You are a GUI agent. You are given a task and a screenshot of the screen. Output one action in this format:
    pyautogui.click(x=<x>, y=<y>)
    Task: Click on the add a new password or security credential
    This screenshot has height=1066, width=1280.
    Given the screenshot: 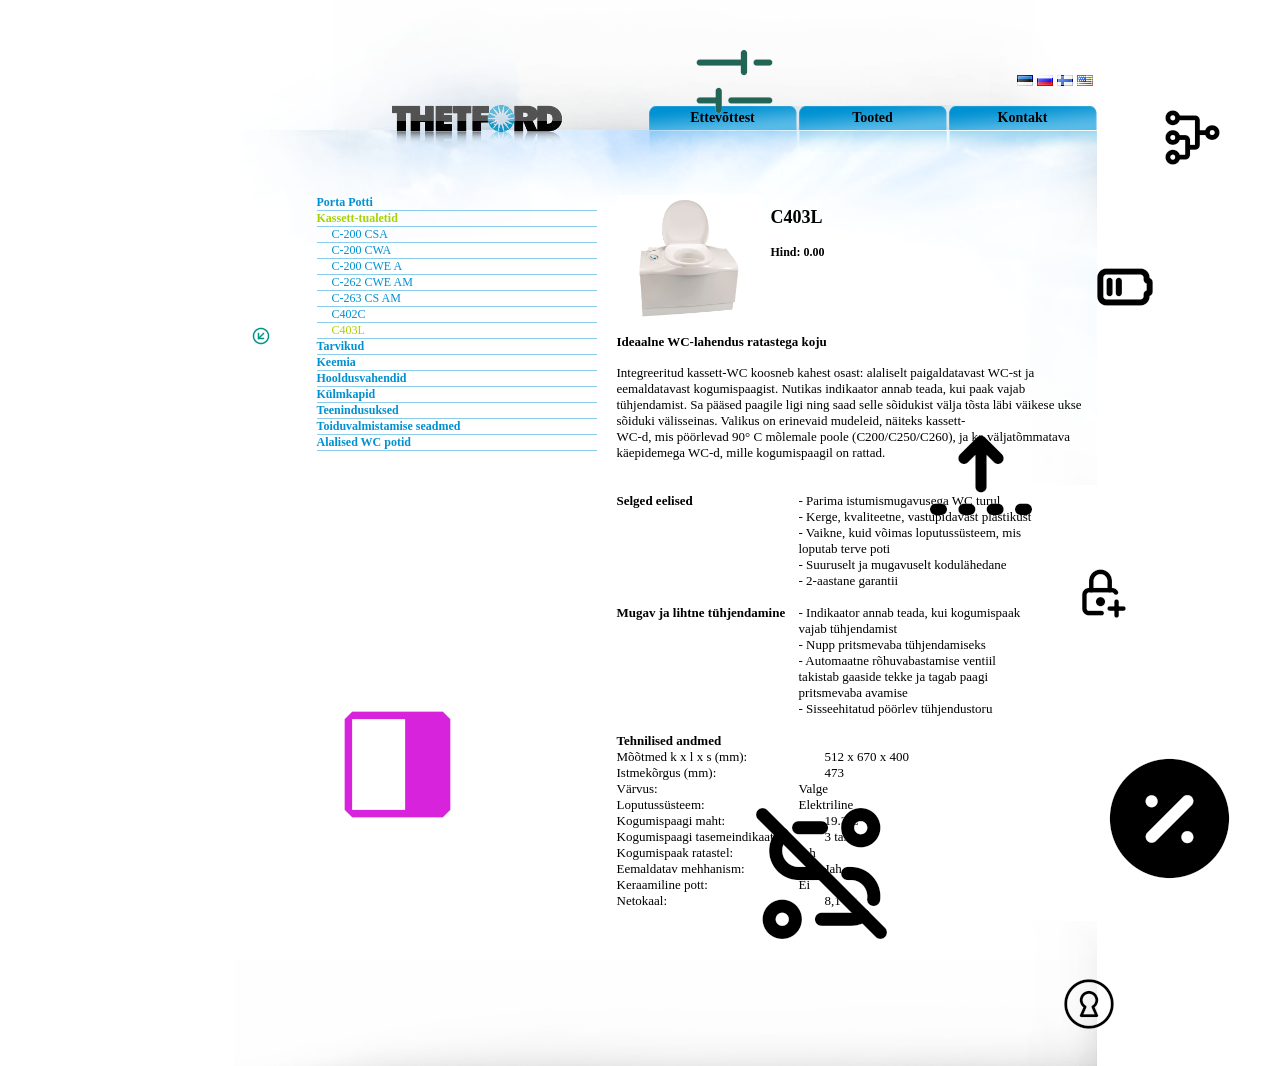 What is the action you would take?
    pyautogui.click(x=1100, y=592)
    